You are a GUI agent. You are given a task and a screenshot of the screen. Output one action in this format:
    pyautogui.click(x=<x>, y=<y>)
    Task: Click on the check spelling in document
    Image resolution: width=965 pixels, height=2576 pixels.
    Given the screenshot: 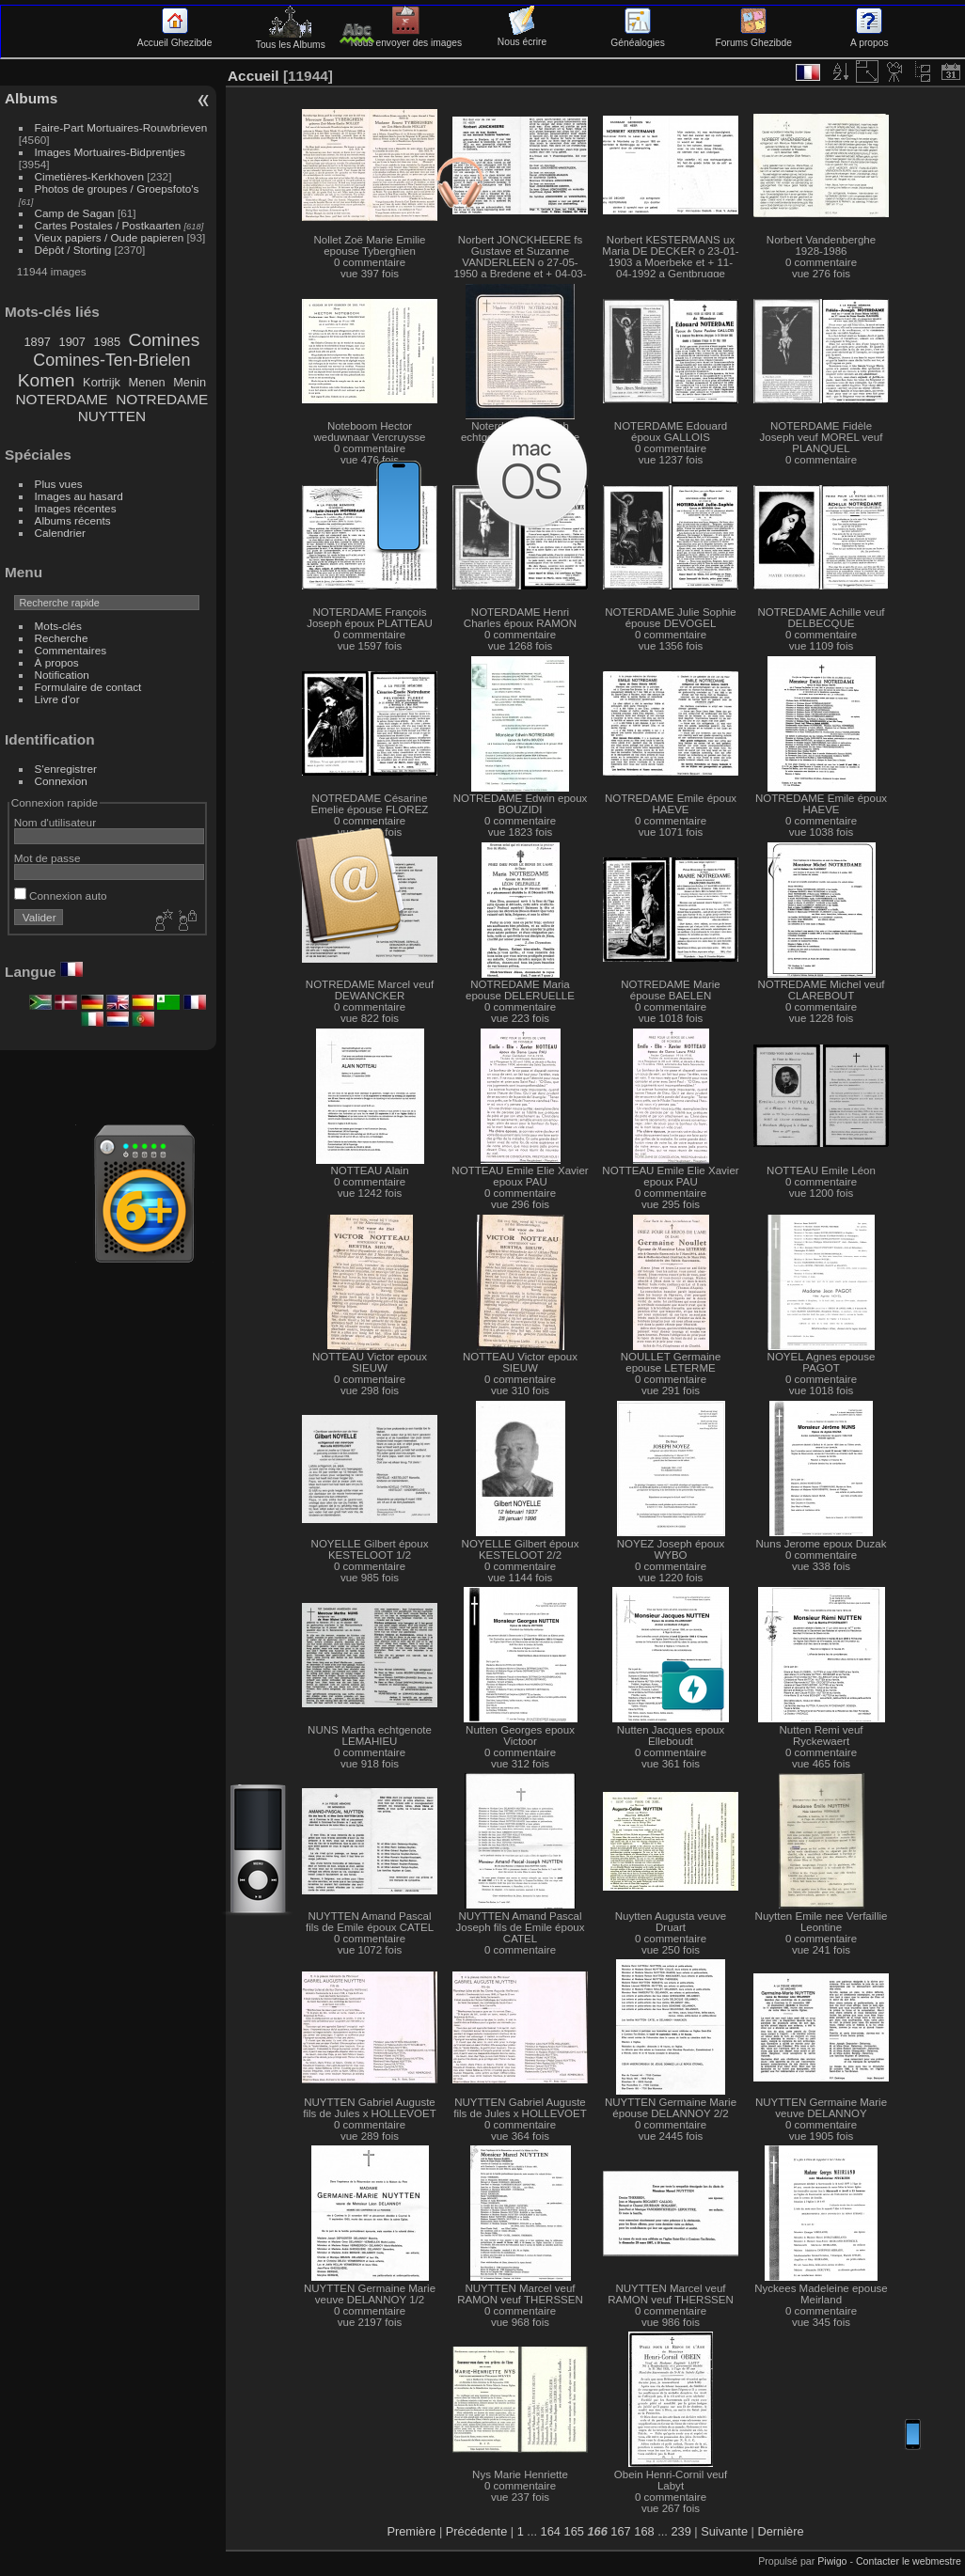 What is the action you would take?
    pyautogui.click(x=357, y=34)
    